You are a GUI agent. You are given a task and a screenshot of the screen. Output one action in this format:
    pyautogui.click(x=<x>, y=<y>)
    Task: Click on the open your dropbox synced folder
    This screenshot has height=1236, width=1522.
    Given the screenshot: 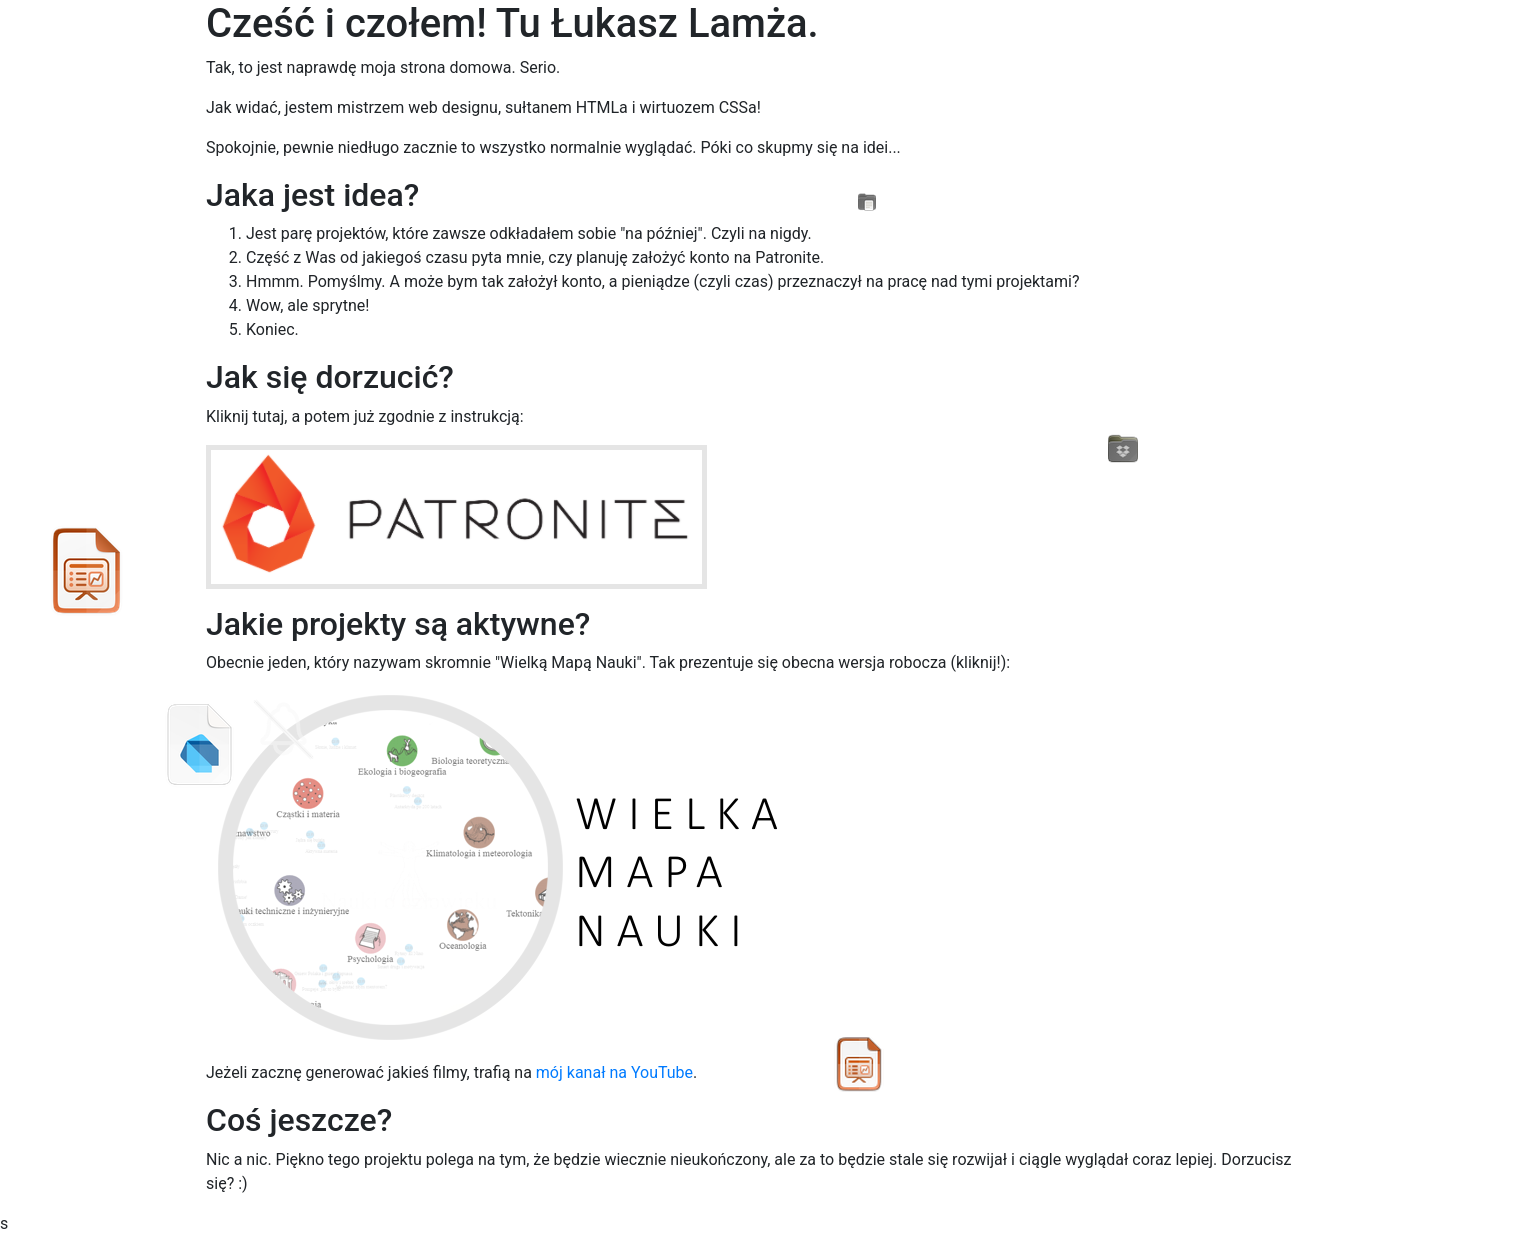 What is the action you would take?
    pyautogui.click(x=1123, y=448)
    